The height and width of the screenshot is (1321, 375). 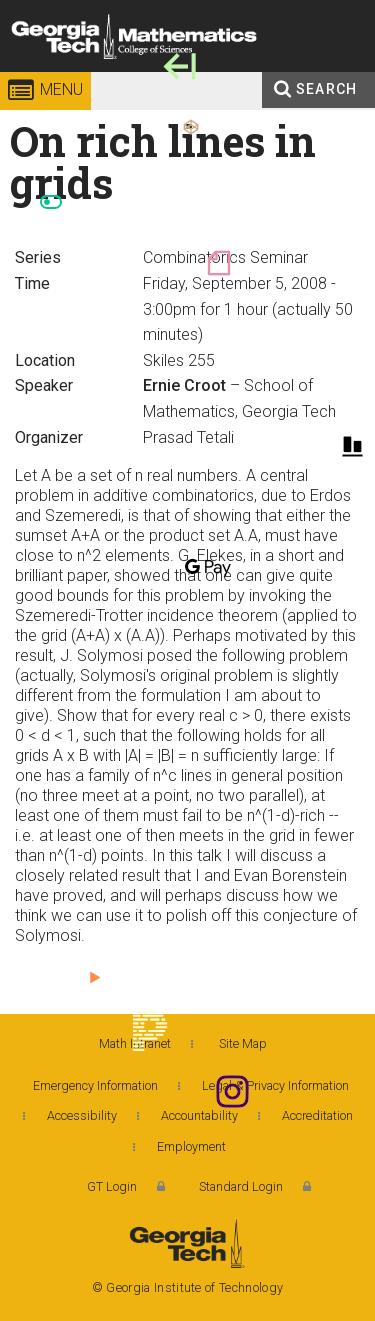 What do you see at coordinates (94, 977) in the screenshot?
I see `play media or start playback` at bounding box center [94, 977].